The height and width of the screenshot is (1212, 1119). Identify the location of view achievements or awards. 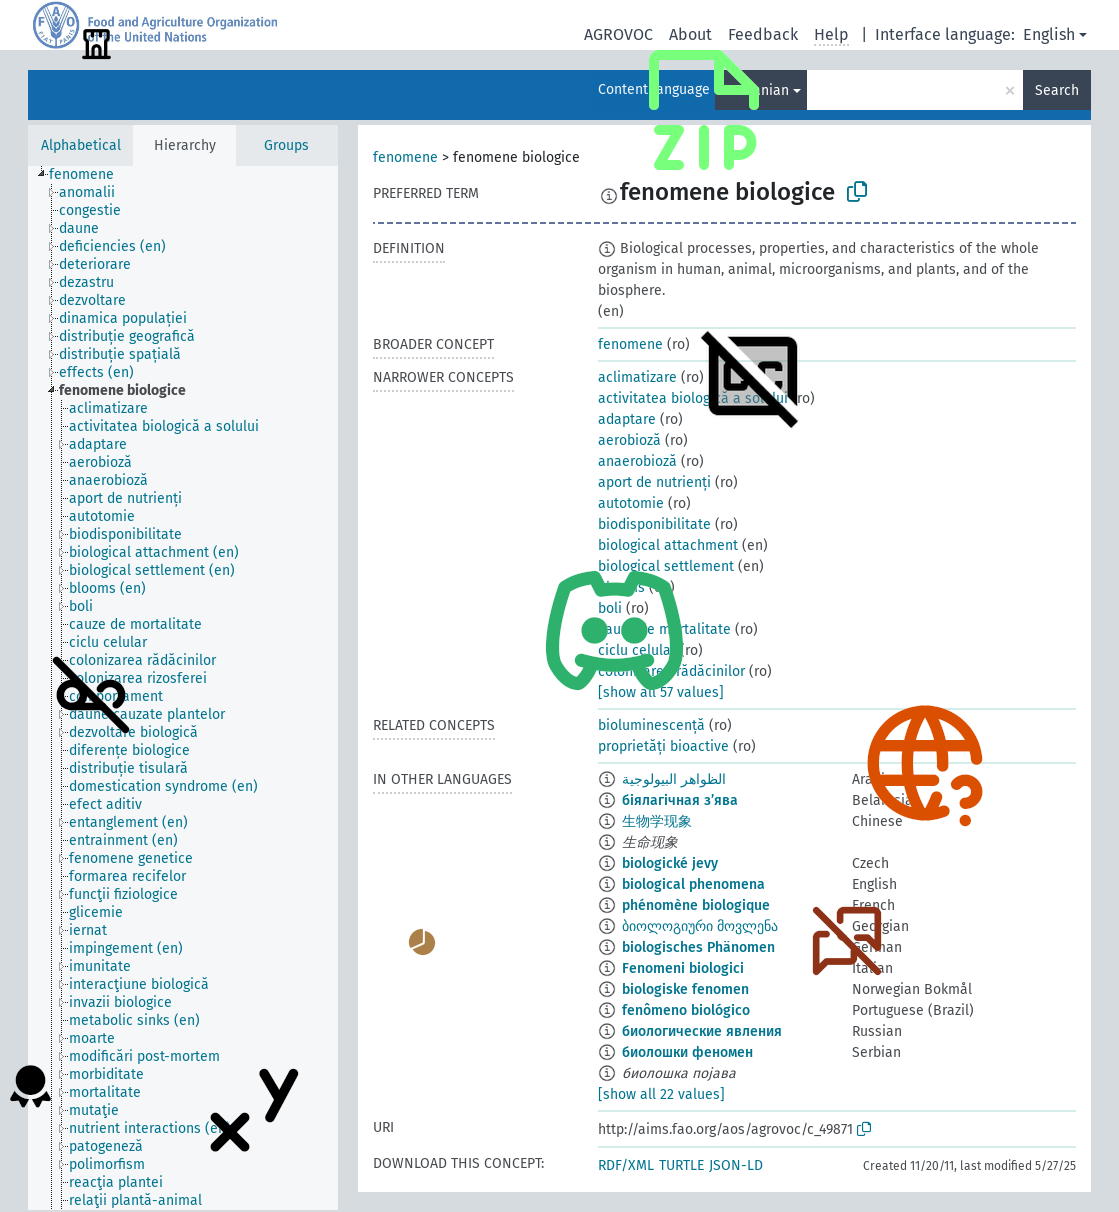
(30, 1086).